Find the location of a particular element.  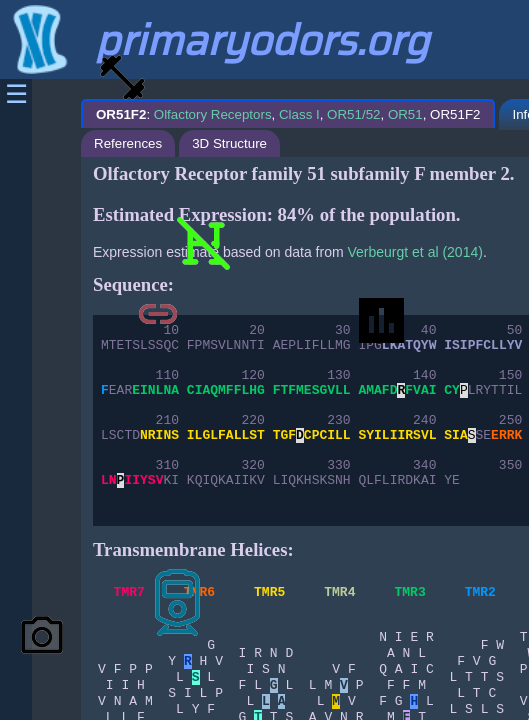

view poll results is located at coordinates (381, 320).